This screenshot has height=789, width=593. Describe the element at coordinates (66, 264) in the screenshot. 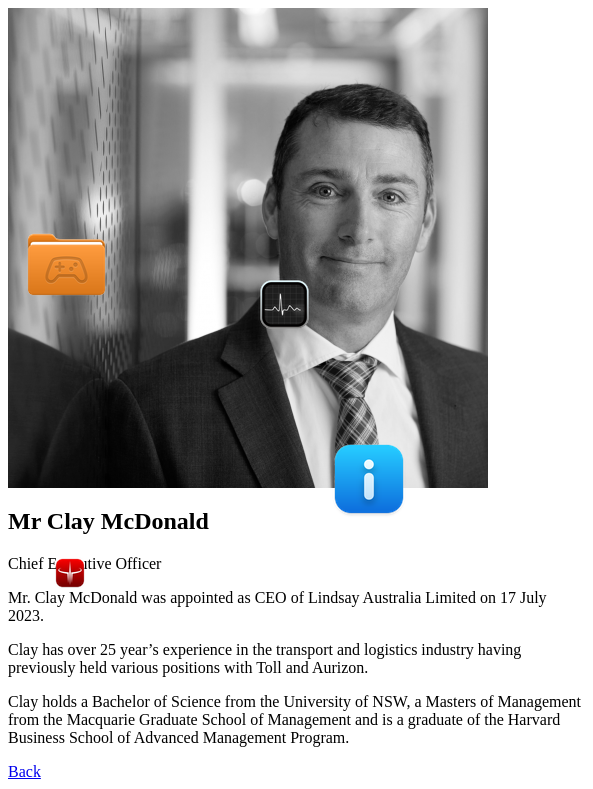

I see `open your games folder` at that location.